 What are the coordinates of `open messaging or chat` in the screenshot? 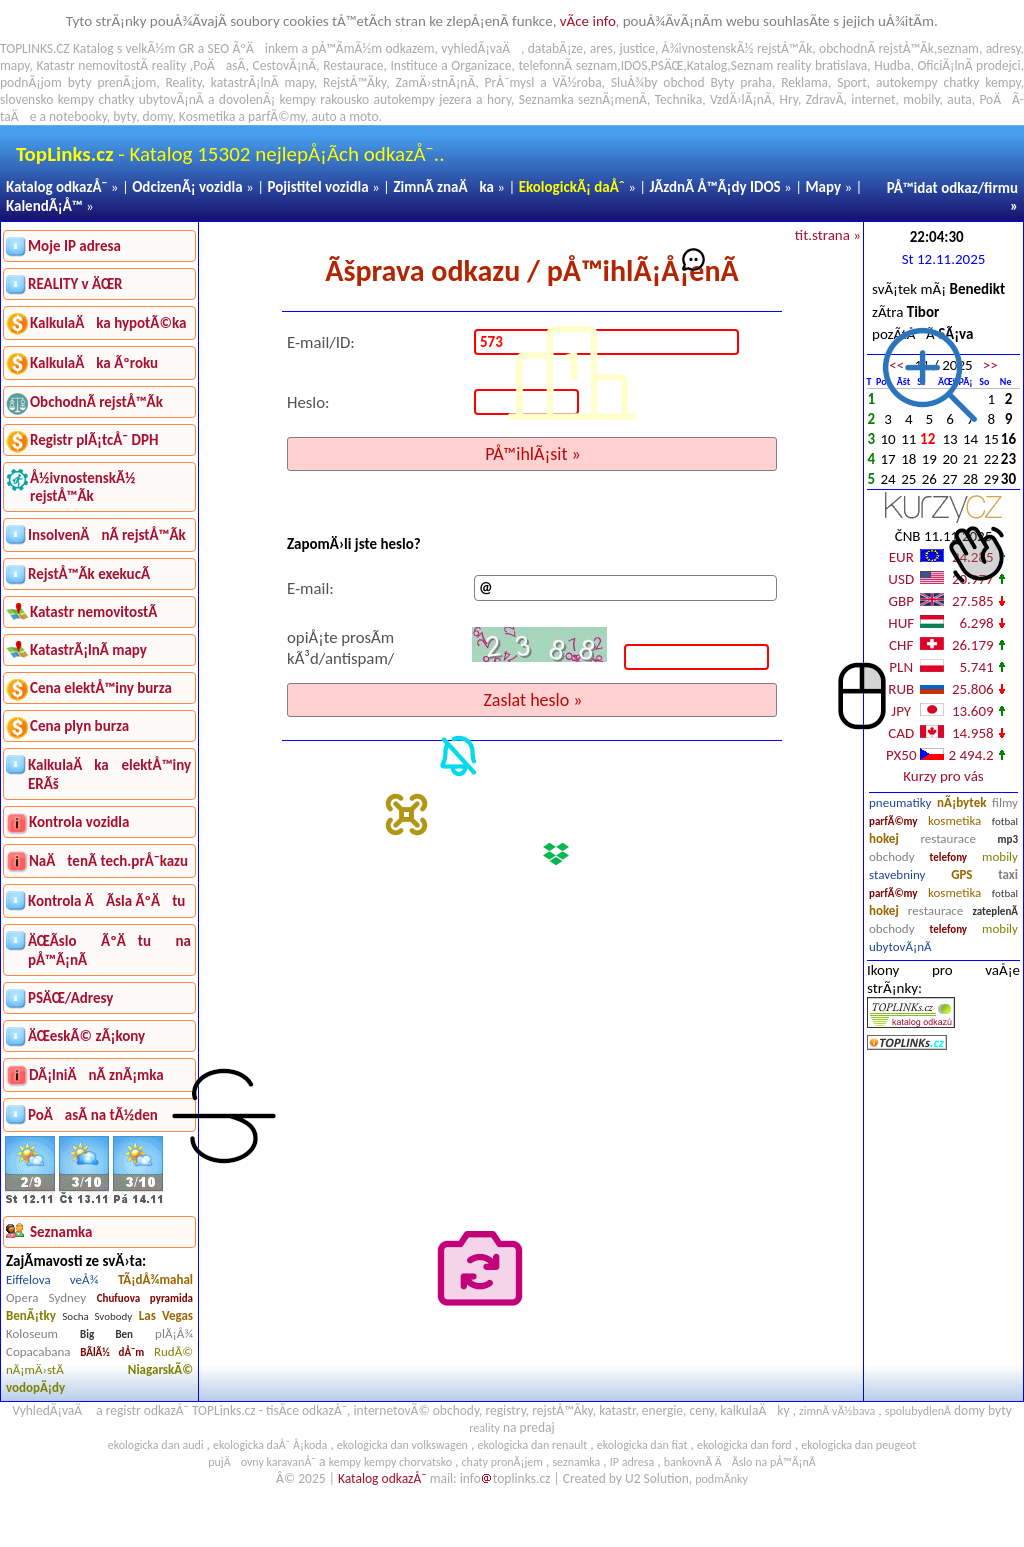 It's located at (693, 259).